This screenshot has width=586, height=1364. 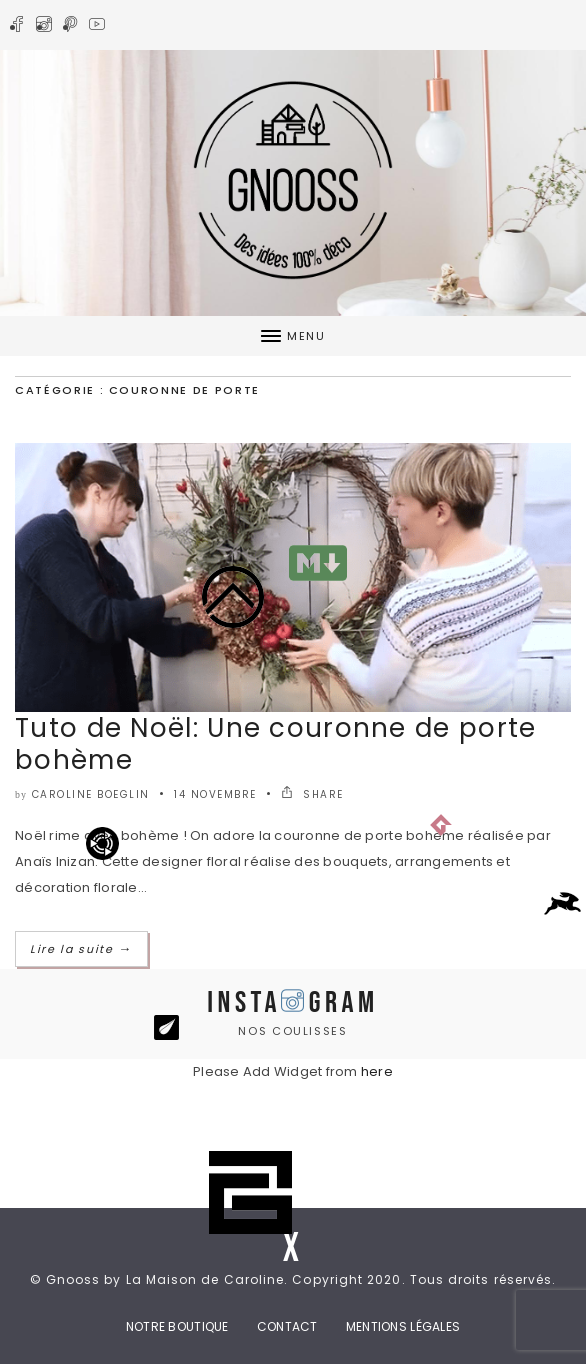 I want to click on directus brand logo, so click(x=562, y=903).